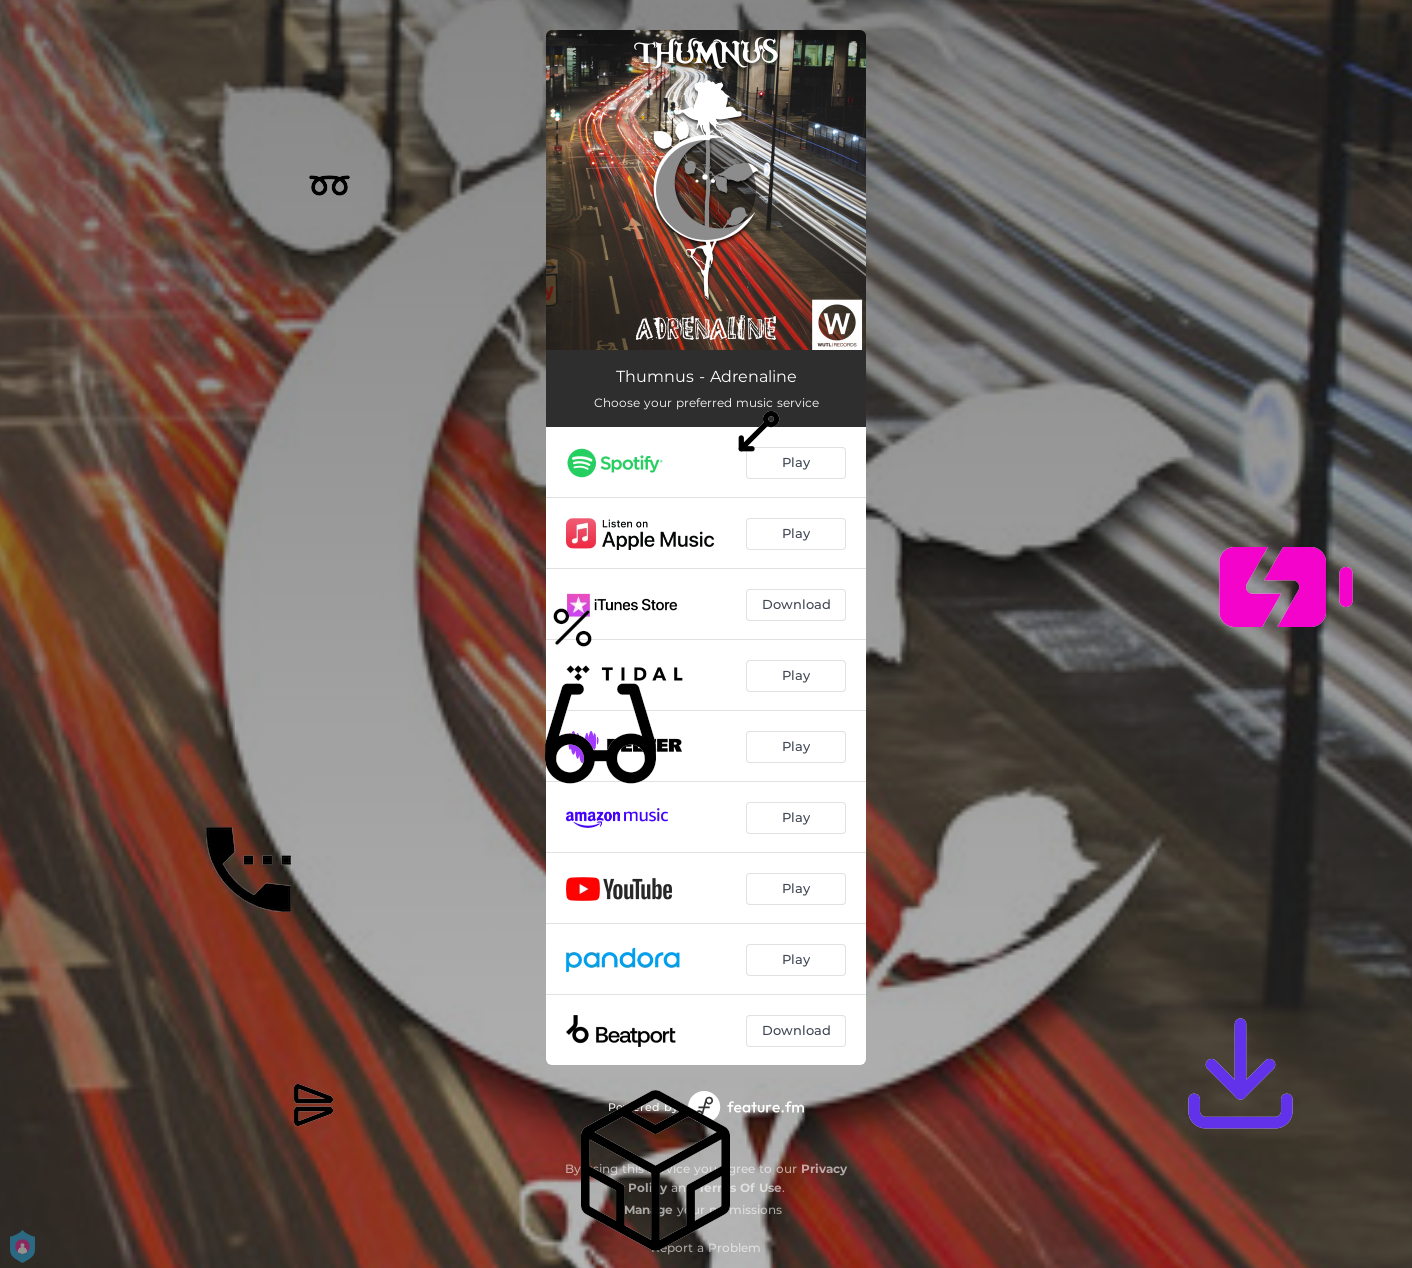 This screenshot has height=1268, width=1412. I want to click on access phone or call settings, so click(248, 869).